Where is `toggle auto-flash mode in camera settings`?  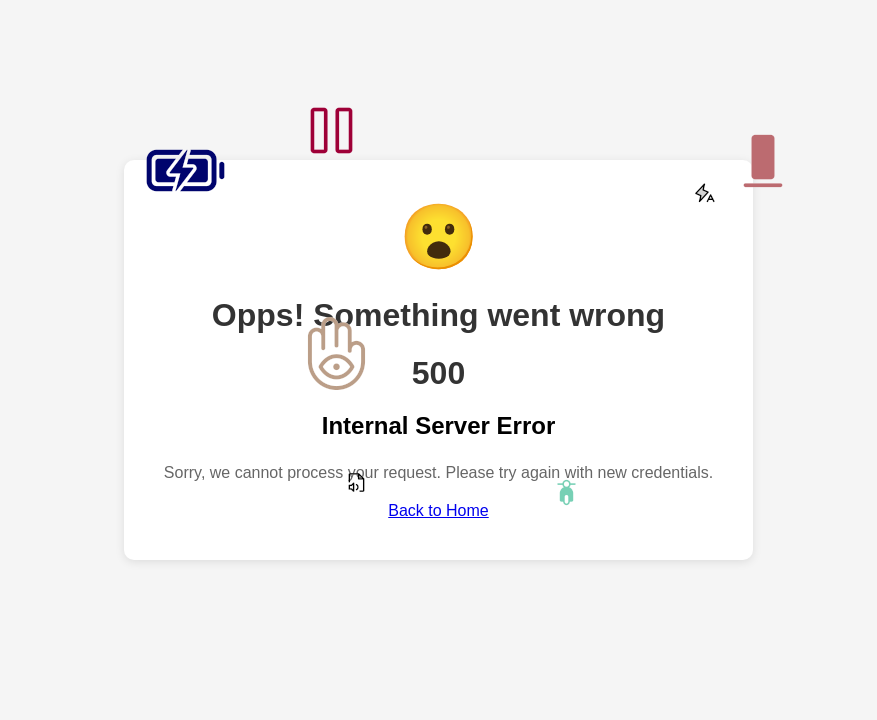 toggle auto-flash mode in camera settings is located at coordinates (704, 193).